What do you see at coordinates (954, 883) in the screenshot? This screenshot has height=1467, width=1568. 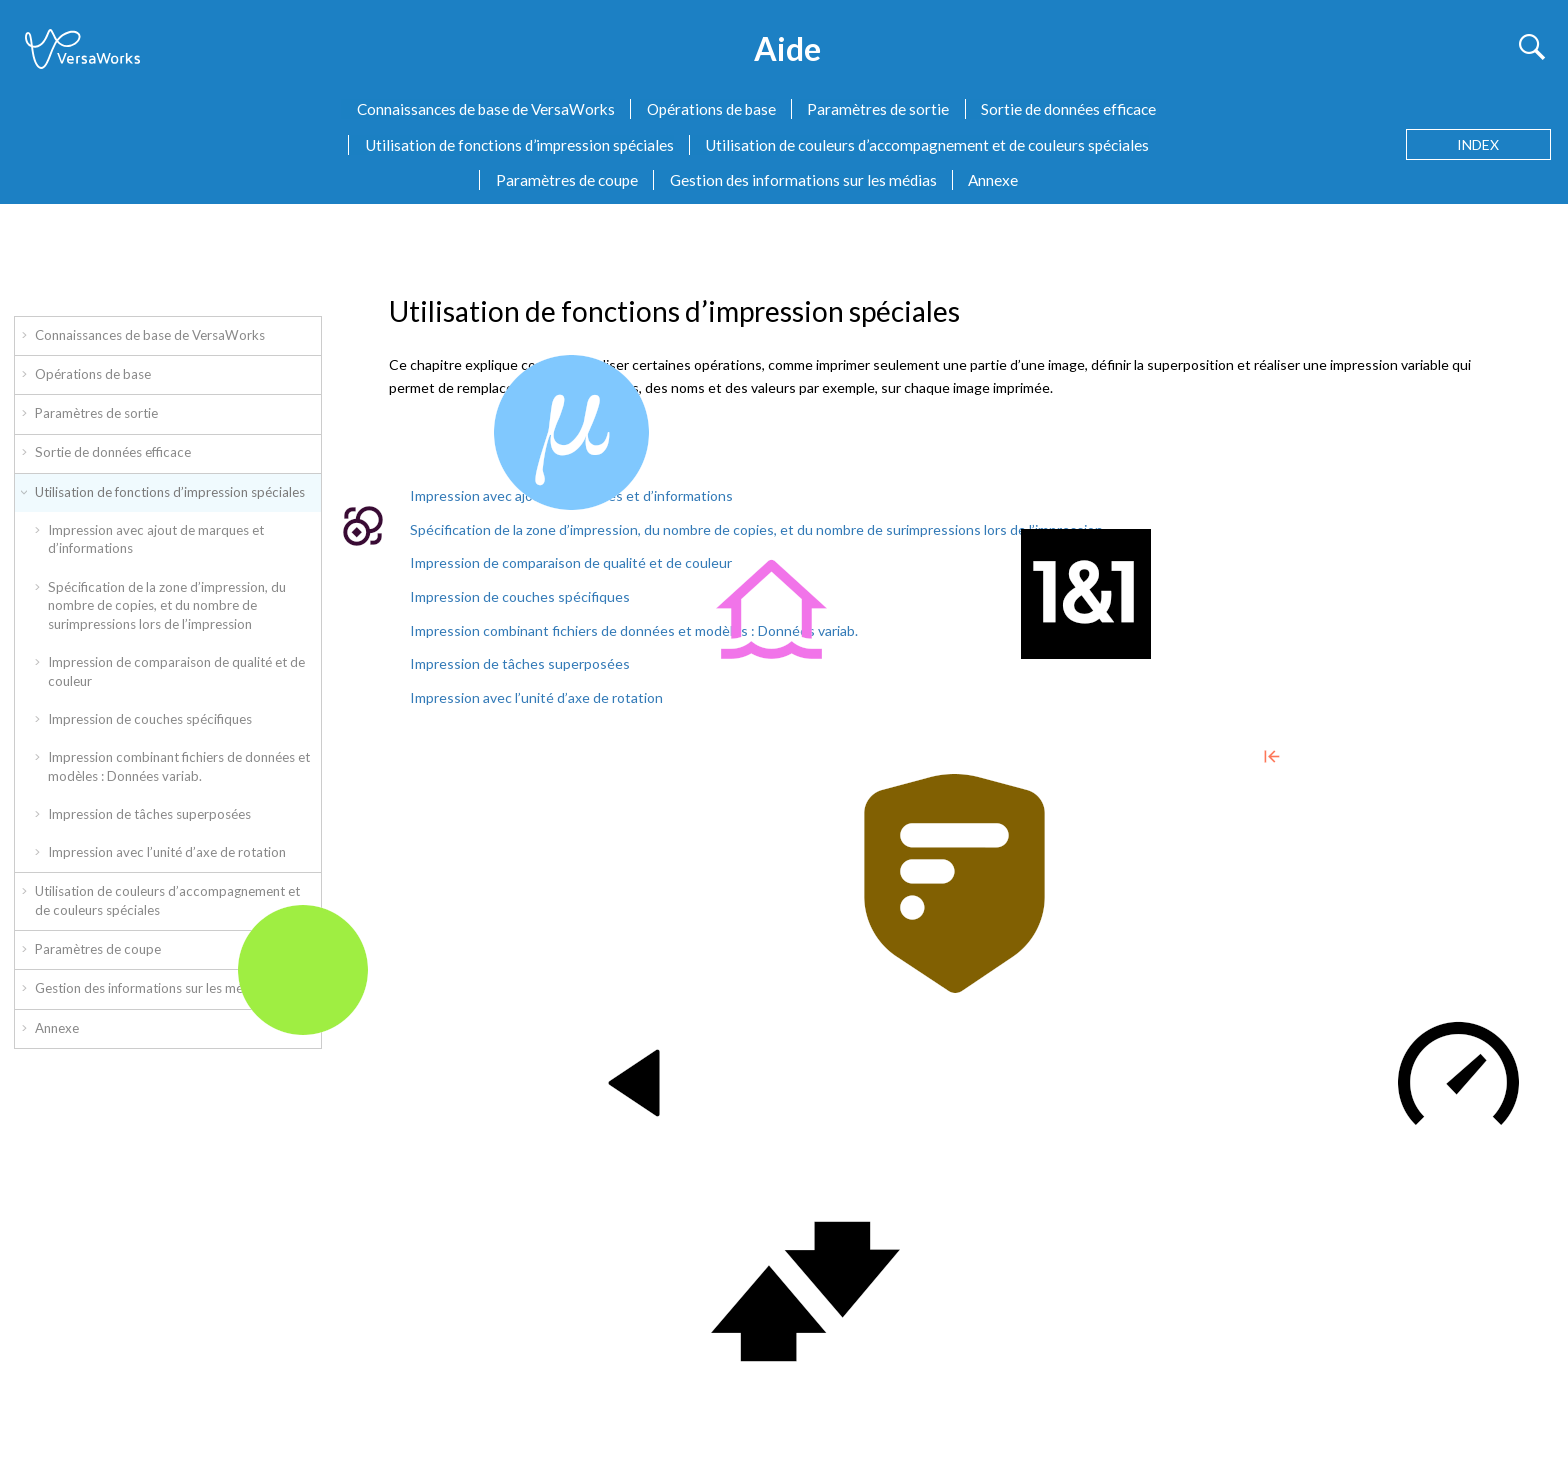 I see `open 2FAS authenticator app` at bounding box center [954, 883].